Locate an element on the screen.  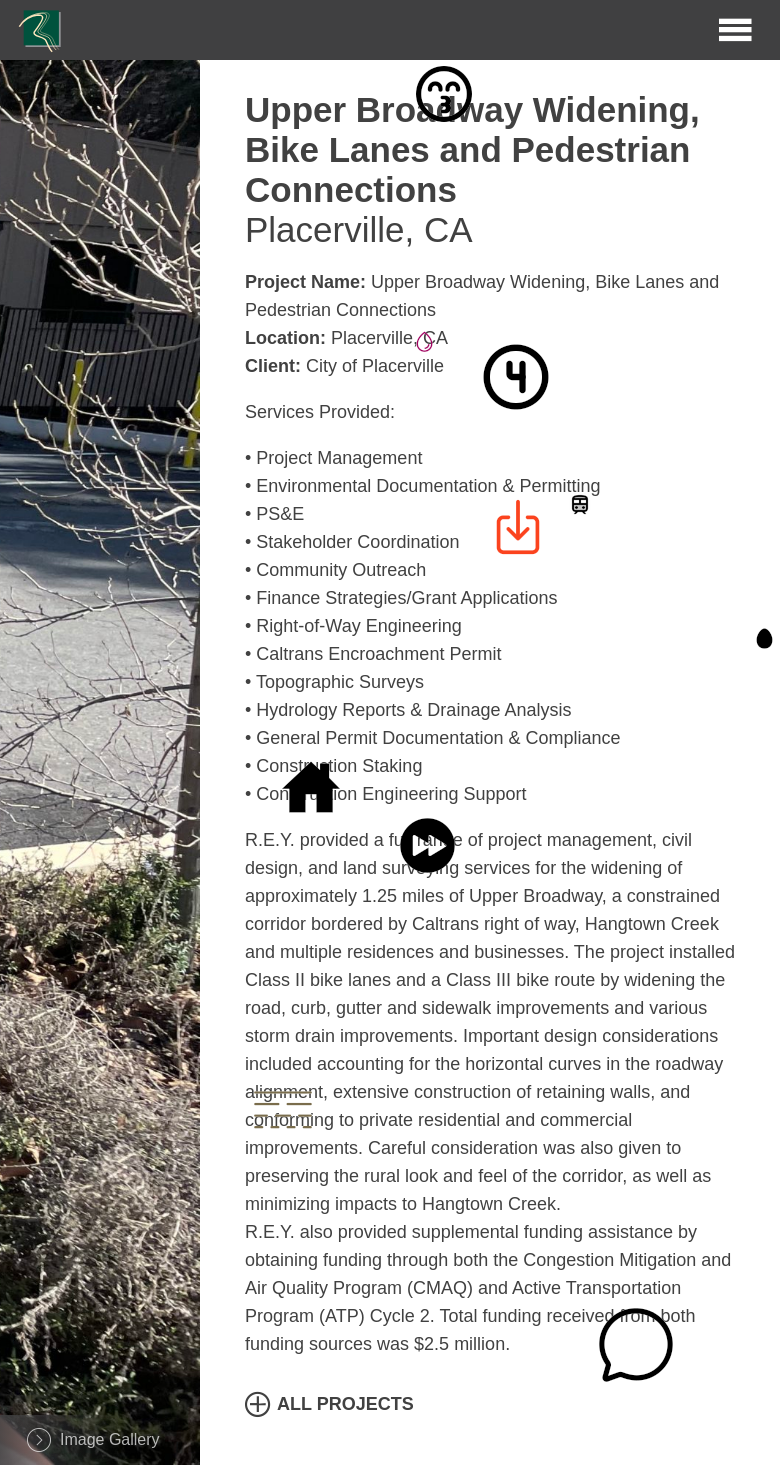
skip forward to the next track is located at coordinates (427, 845).